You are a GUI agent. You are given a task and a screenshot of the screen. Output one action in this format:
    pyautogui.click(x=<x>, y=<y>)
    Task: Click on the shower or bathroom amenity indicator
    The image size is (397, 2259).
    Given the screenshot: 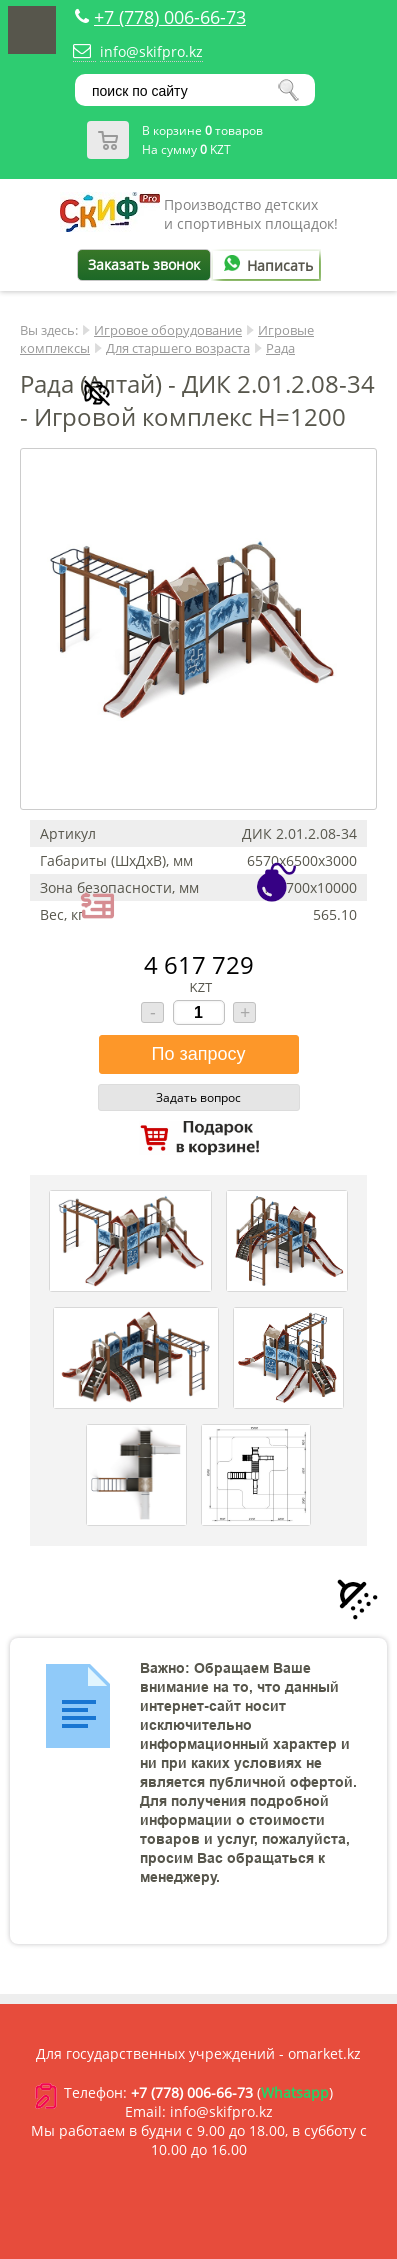 What is the action you would take?
    pyautogui.click(x=357, y=1599)
    